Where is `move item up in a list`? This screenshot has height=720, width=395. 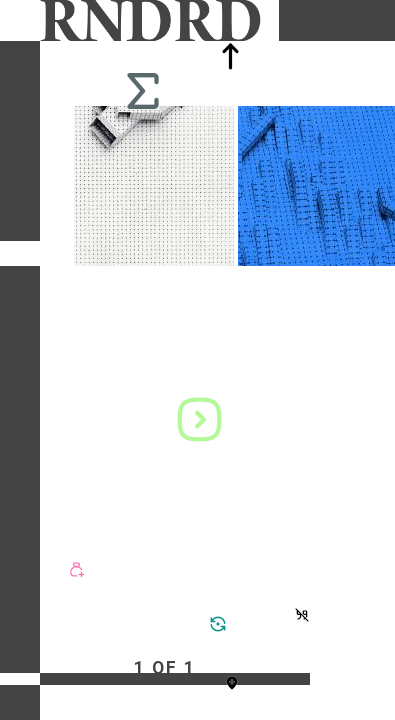 move item up in a list is located at coordinates (230, 56).